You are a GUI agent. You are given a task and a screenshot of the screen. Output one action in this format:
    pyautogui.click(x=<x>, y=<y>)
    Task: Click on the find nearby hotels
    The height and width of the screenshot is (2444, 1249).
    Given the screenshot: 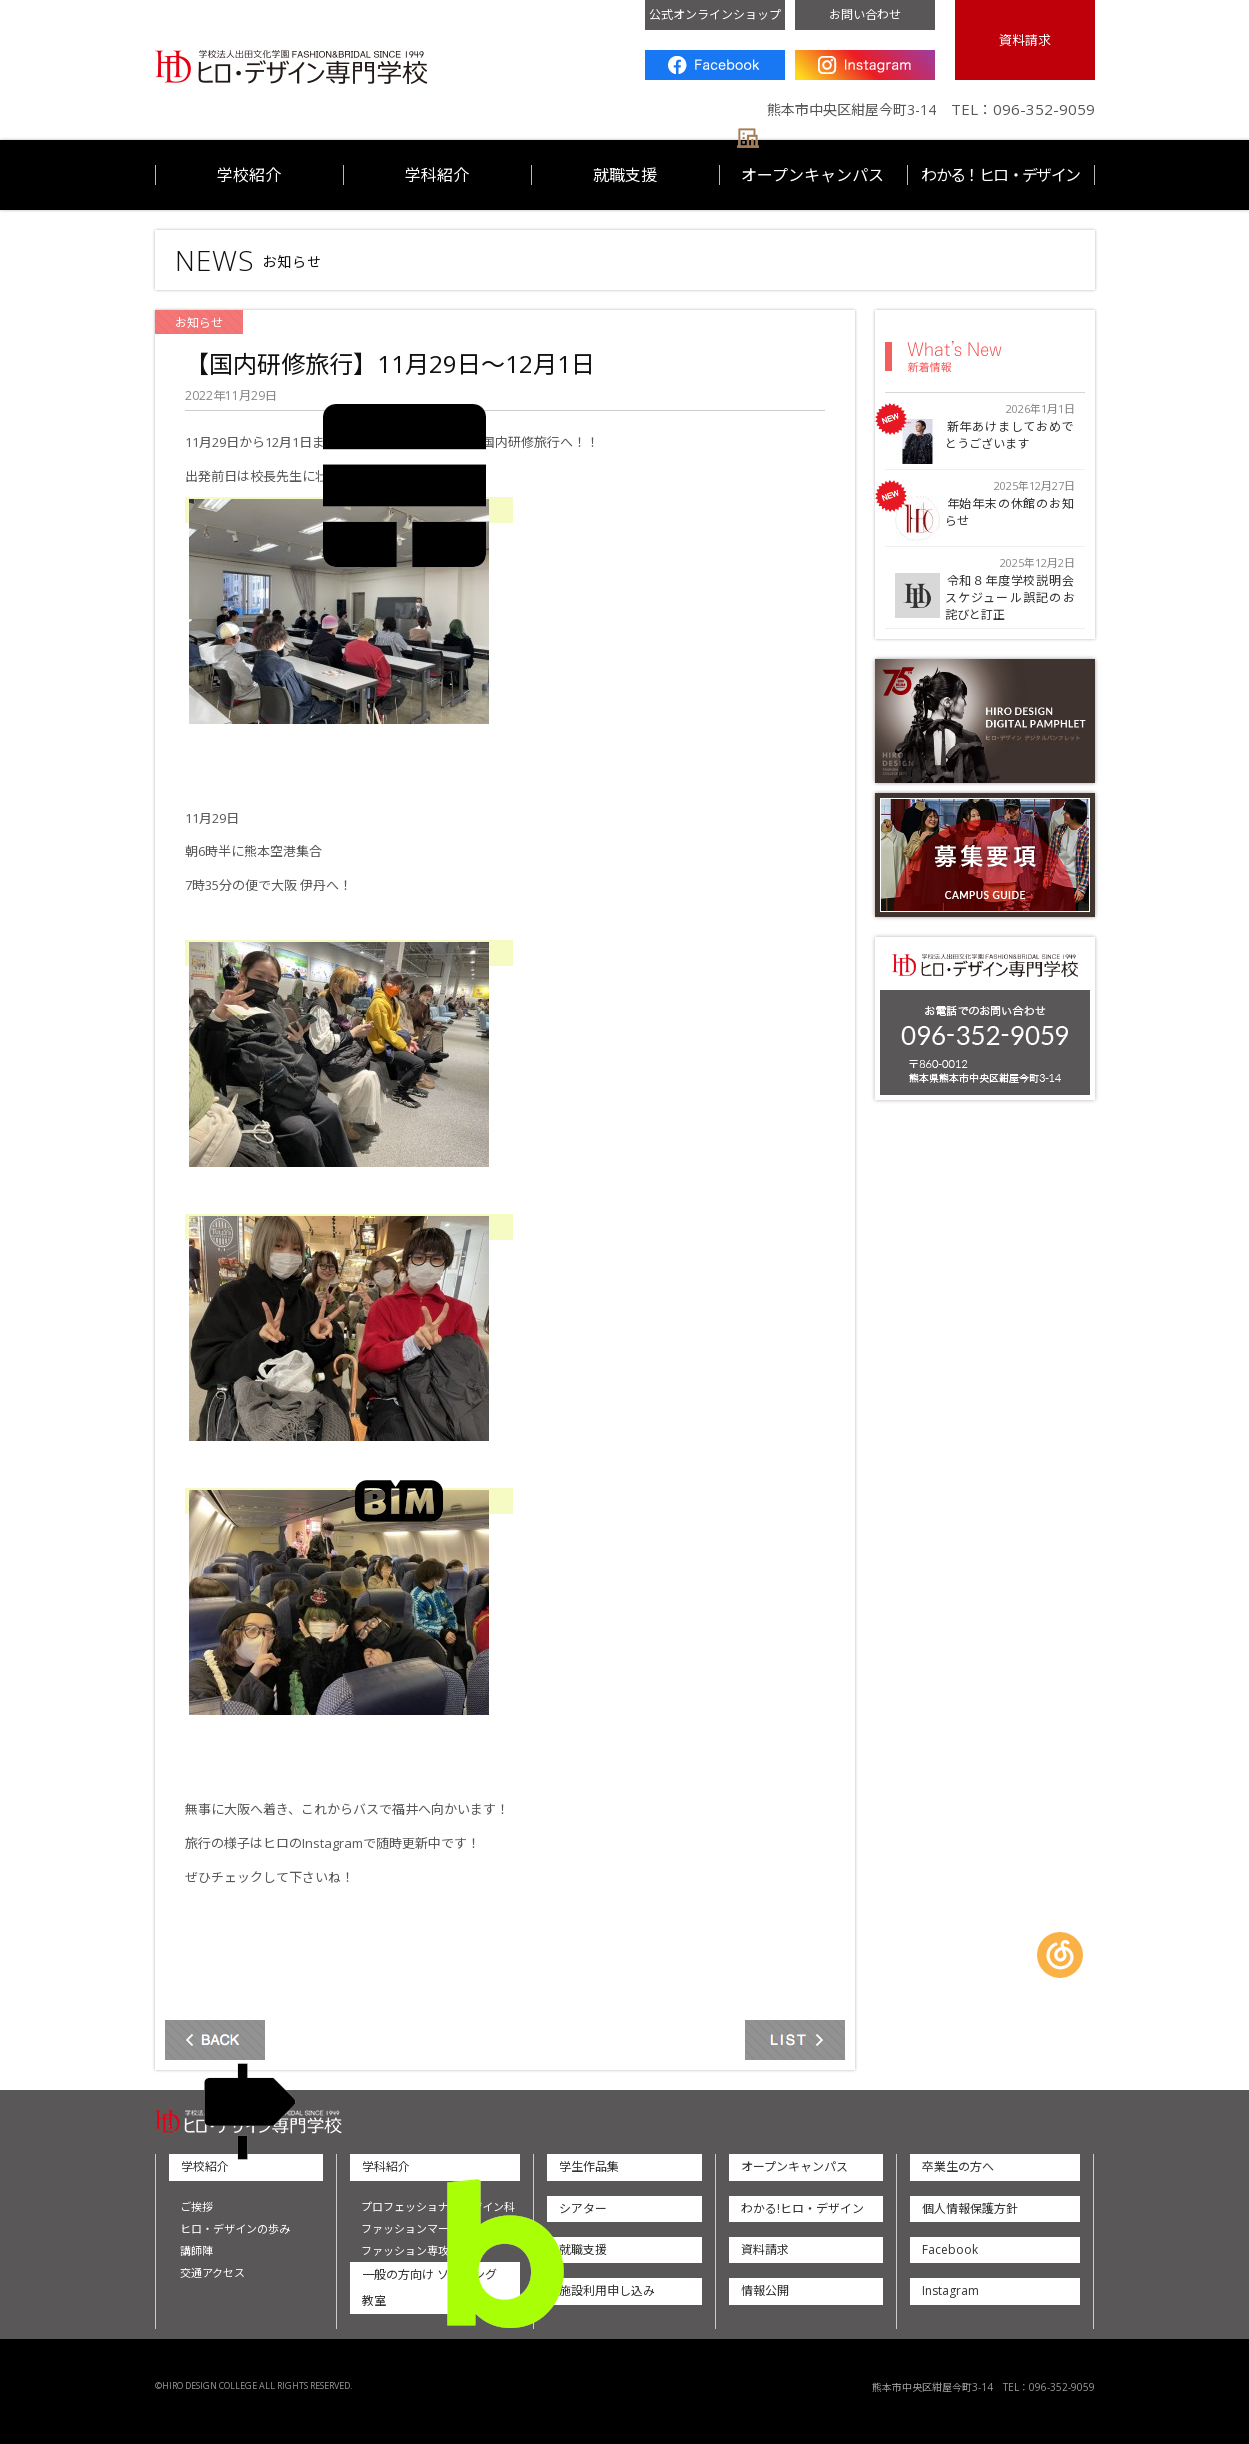 What is the action you would take?
    pyautogui.click(x=748, y=138)
    